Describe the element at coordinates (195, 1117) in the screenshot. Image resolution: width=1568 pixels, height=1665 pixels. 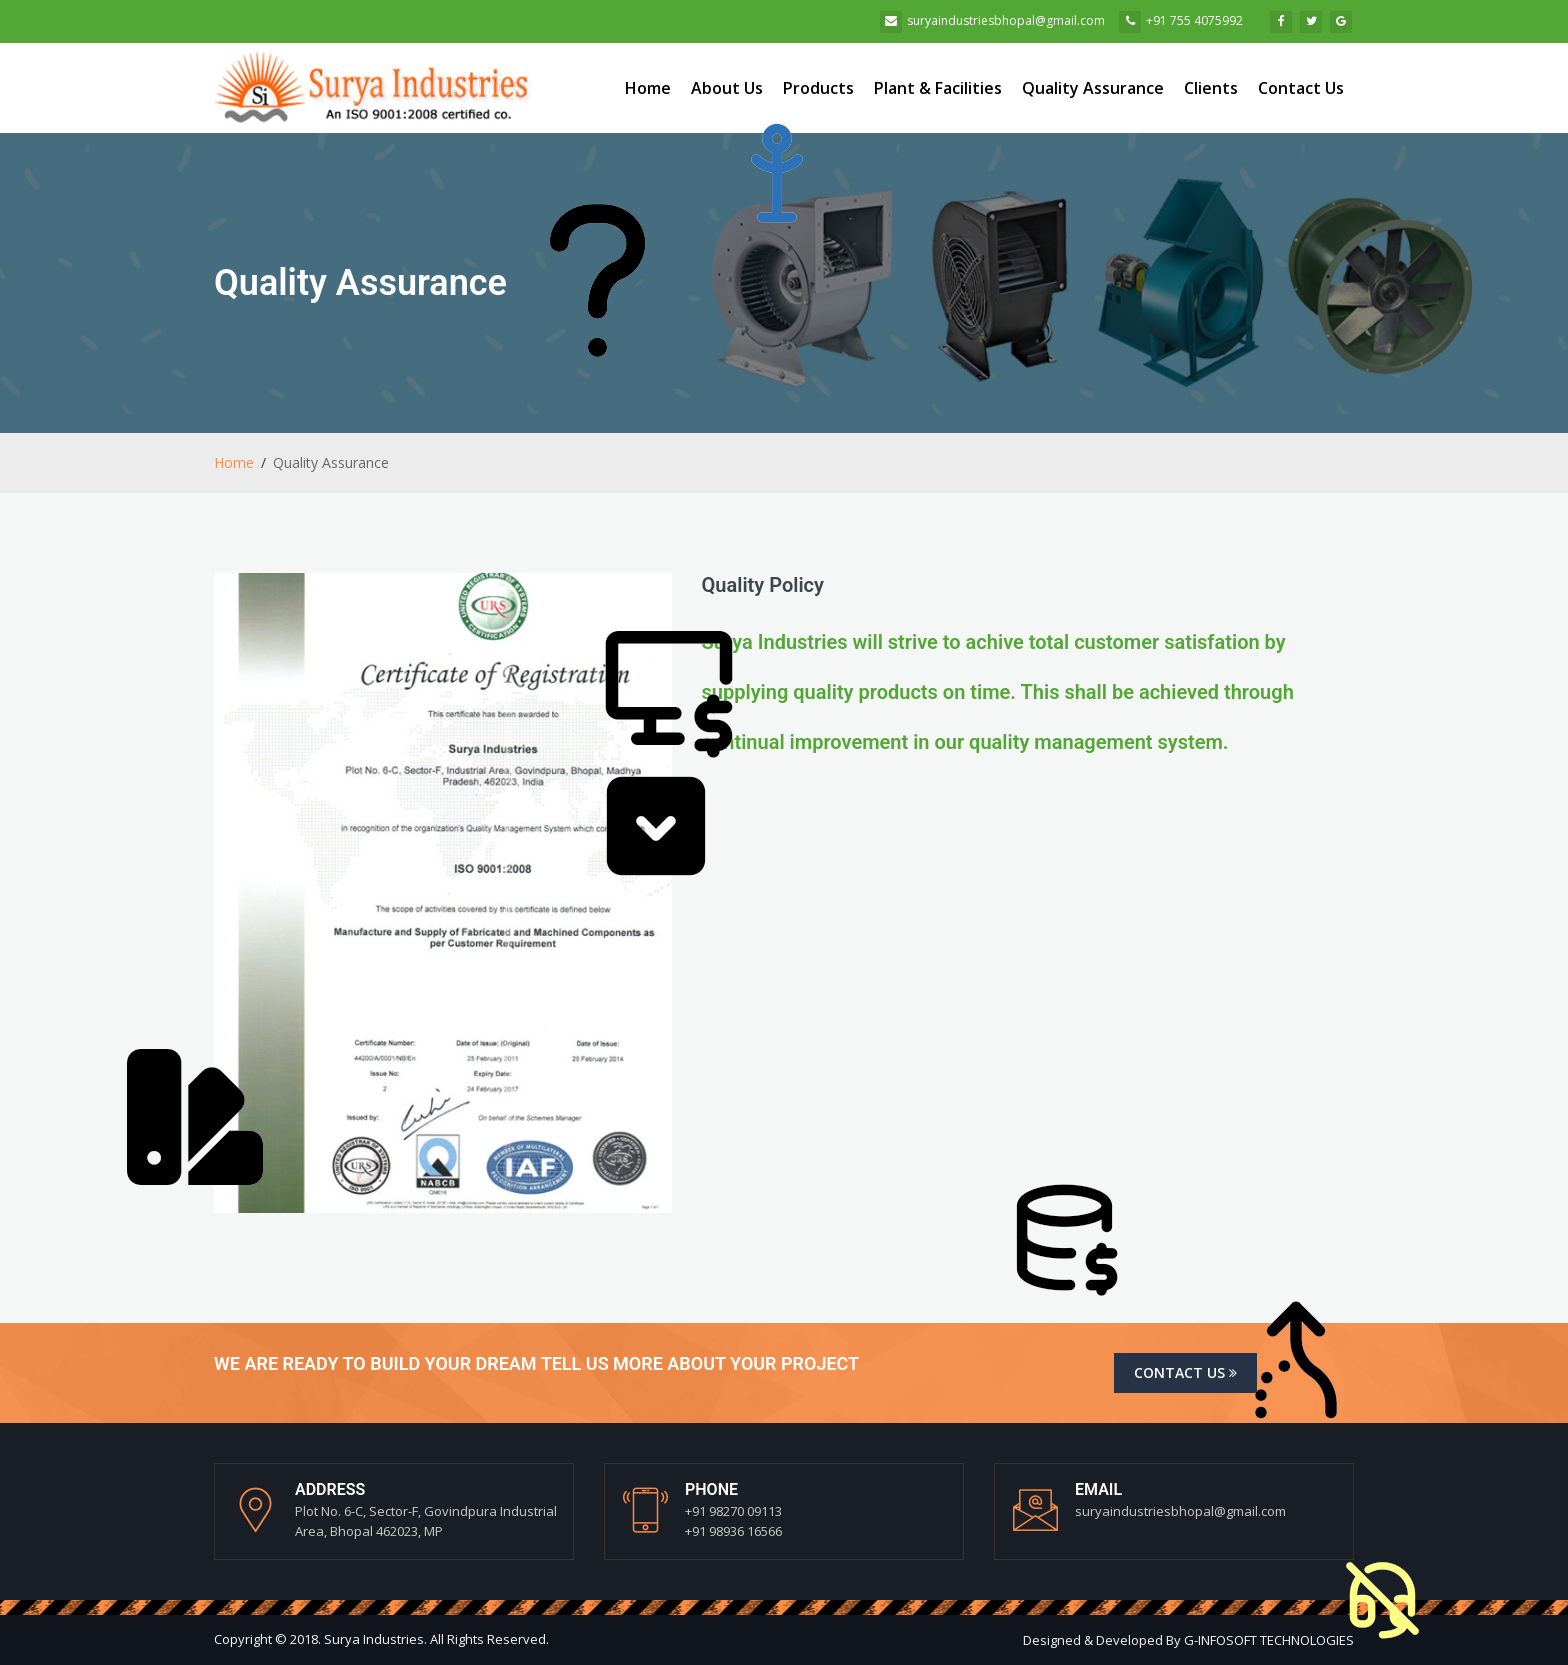
I see `open color picker or palette options` at that location.